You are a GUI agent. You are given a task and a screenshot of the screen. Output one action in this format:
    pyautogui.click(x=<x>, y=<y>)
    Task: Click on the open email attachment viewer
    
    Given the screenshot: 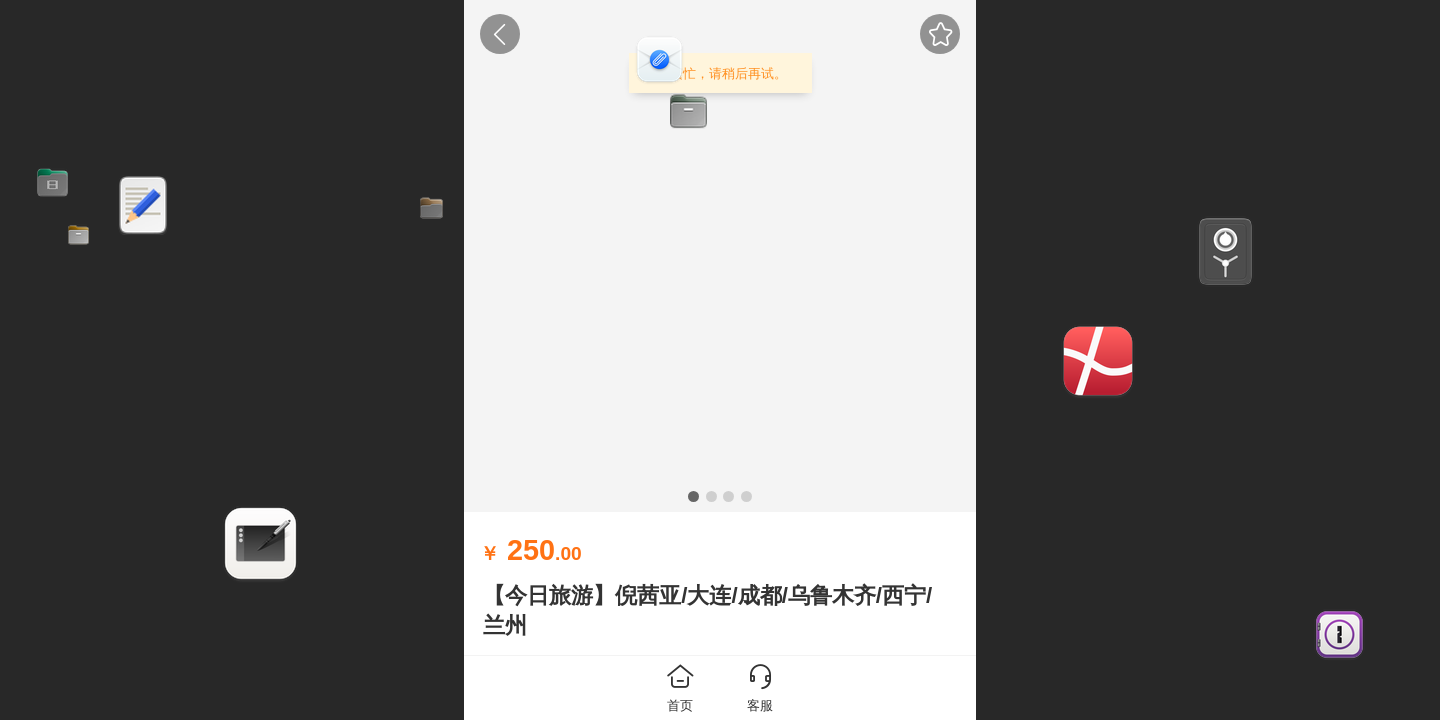 What is the action you would take?
    pyautogui.click(x=659, y=59)
    